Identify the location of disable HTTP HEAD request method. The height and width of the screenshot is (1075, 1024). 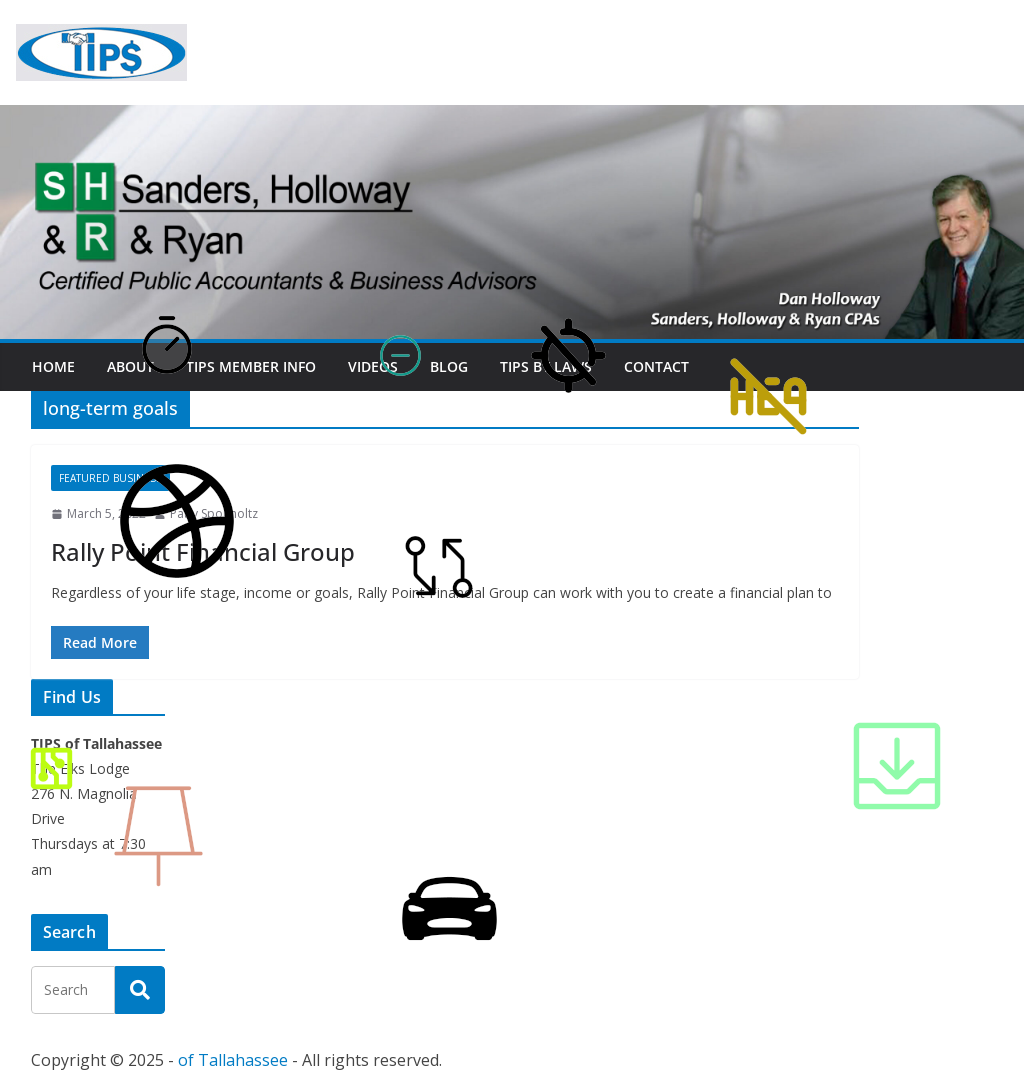
(768, 396).